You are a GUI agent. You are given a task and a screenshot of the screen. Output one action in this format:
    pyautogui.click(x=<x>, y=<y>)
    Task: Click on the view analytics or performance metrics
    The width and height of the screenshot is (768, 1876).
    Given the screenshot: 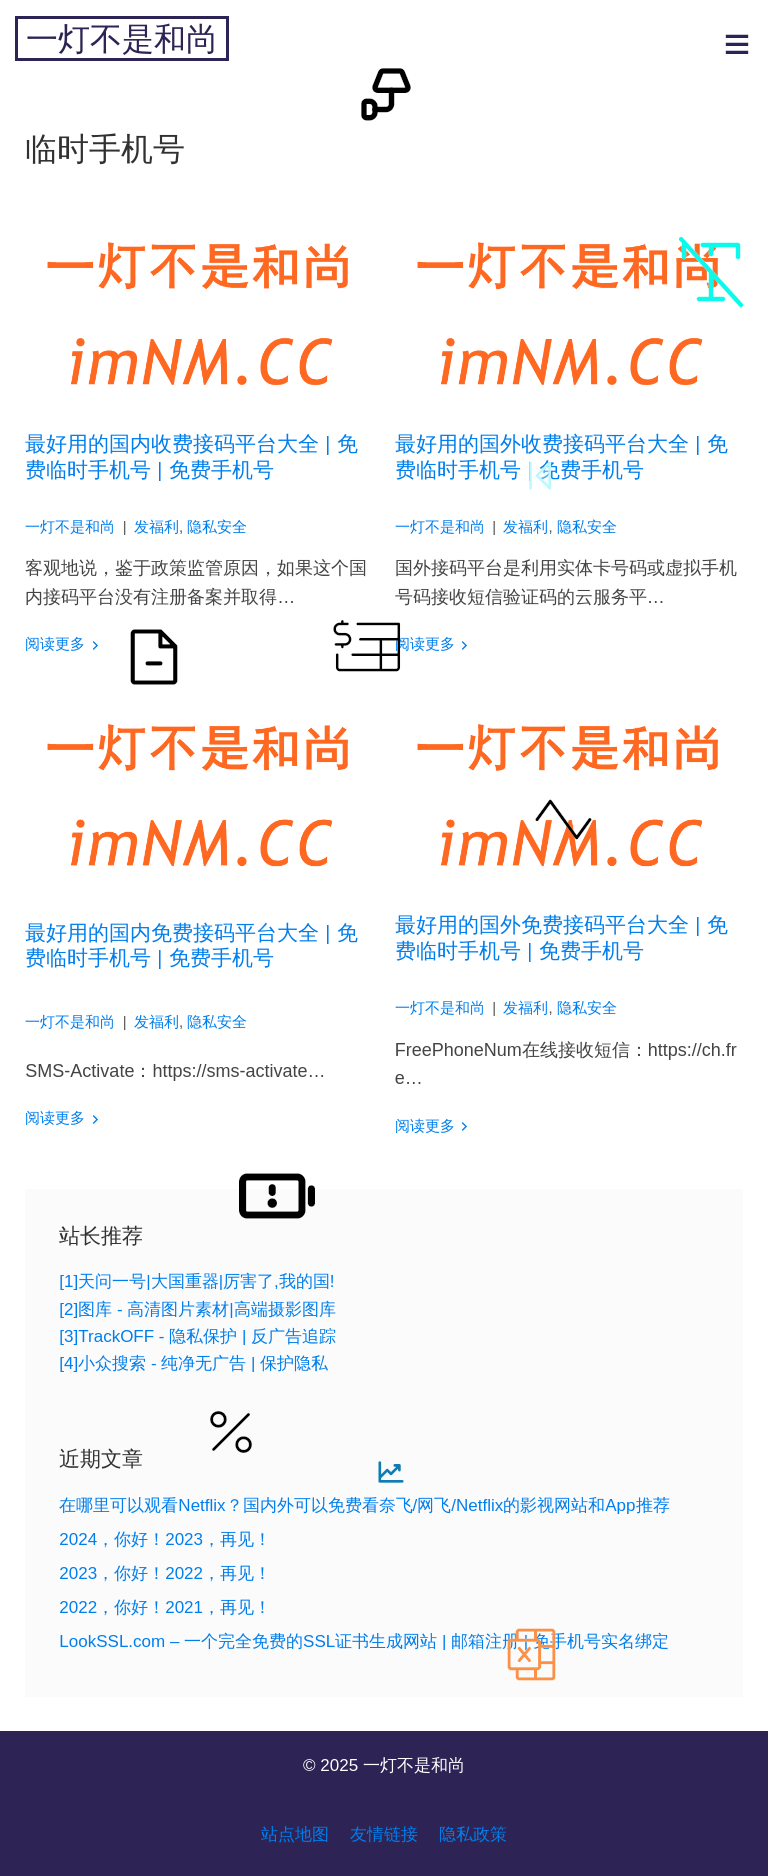 What is the action you would take?
    pyautogui.click(x=391, y=1472)
    